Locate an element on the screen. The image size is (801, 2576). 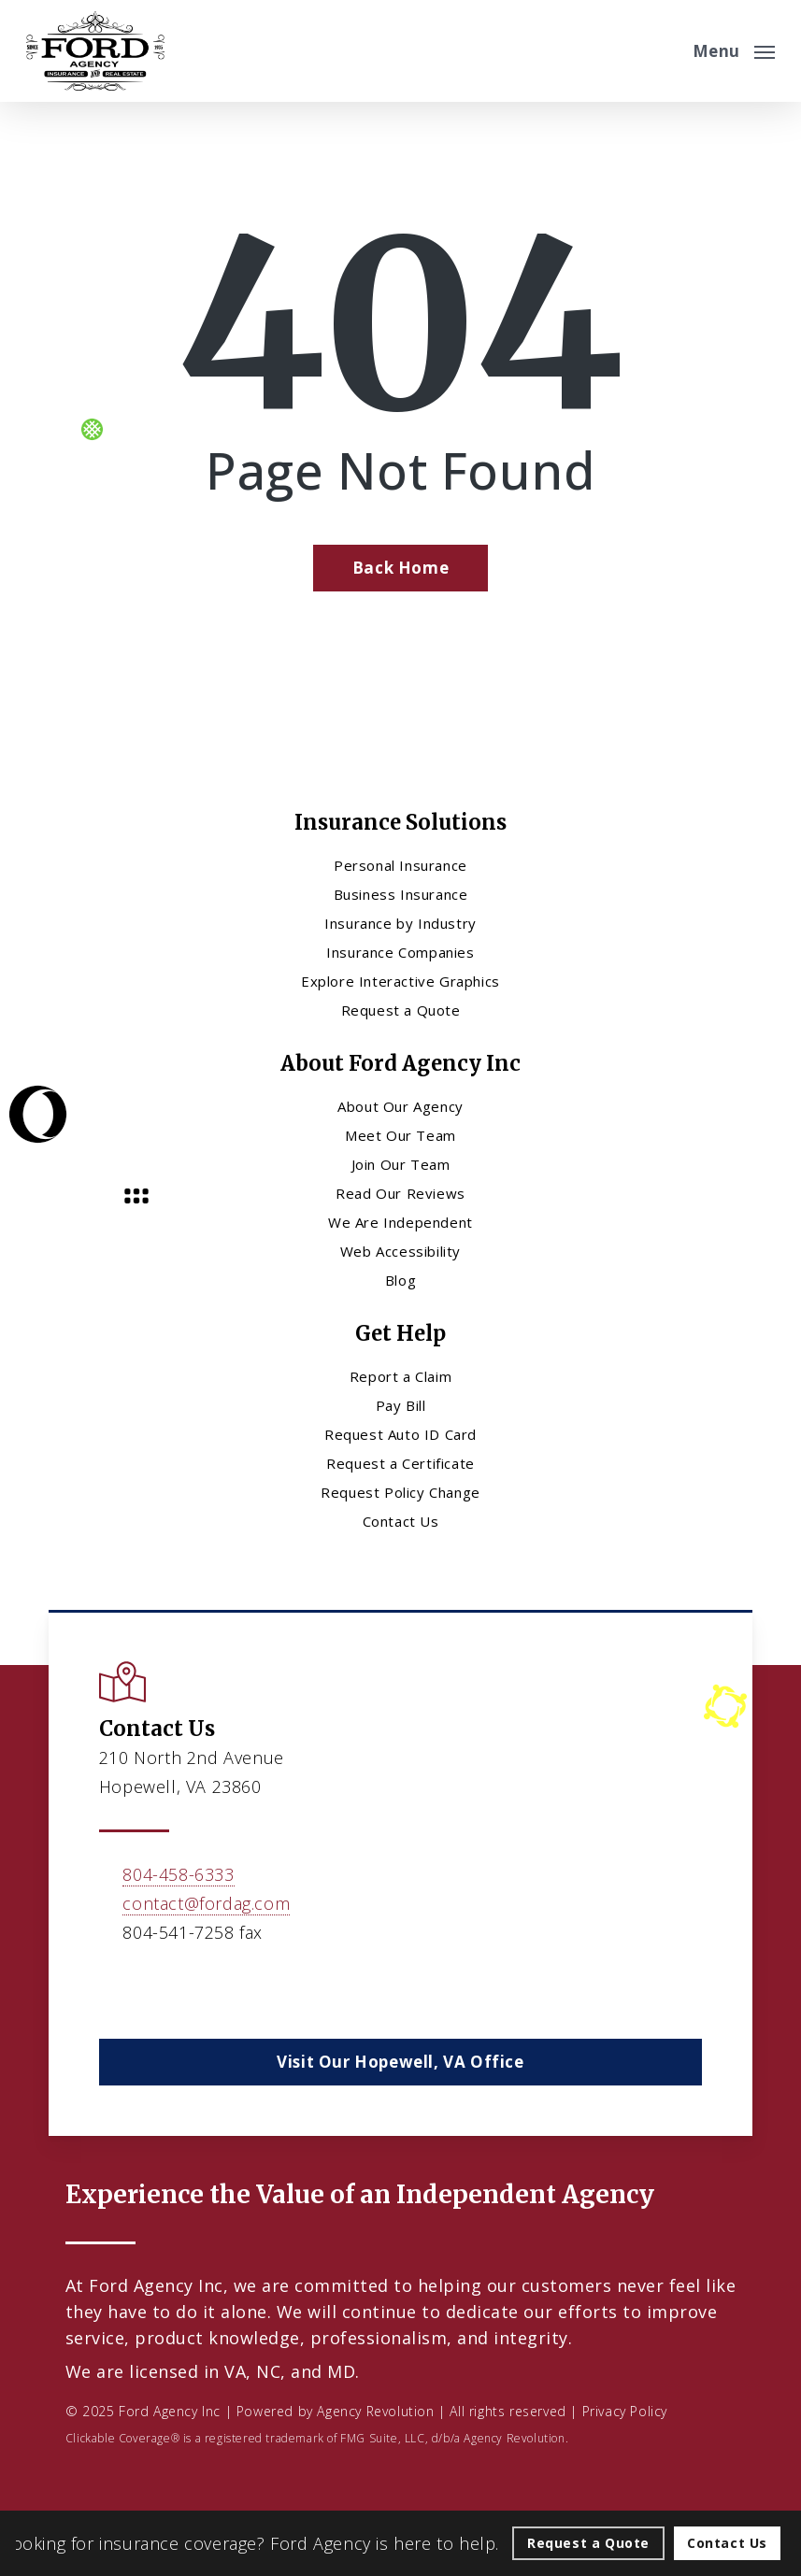
open Opera browser is located at coordinates (37, 1115).